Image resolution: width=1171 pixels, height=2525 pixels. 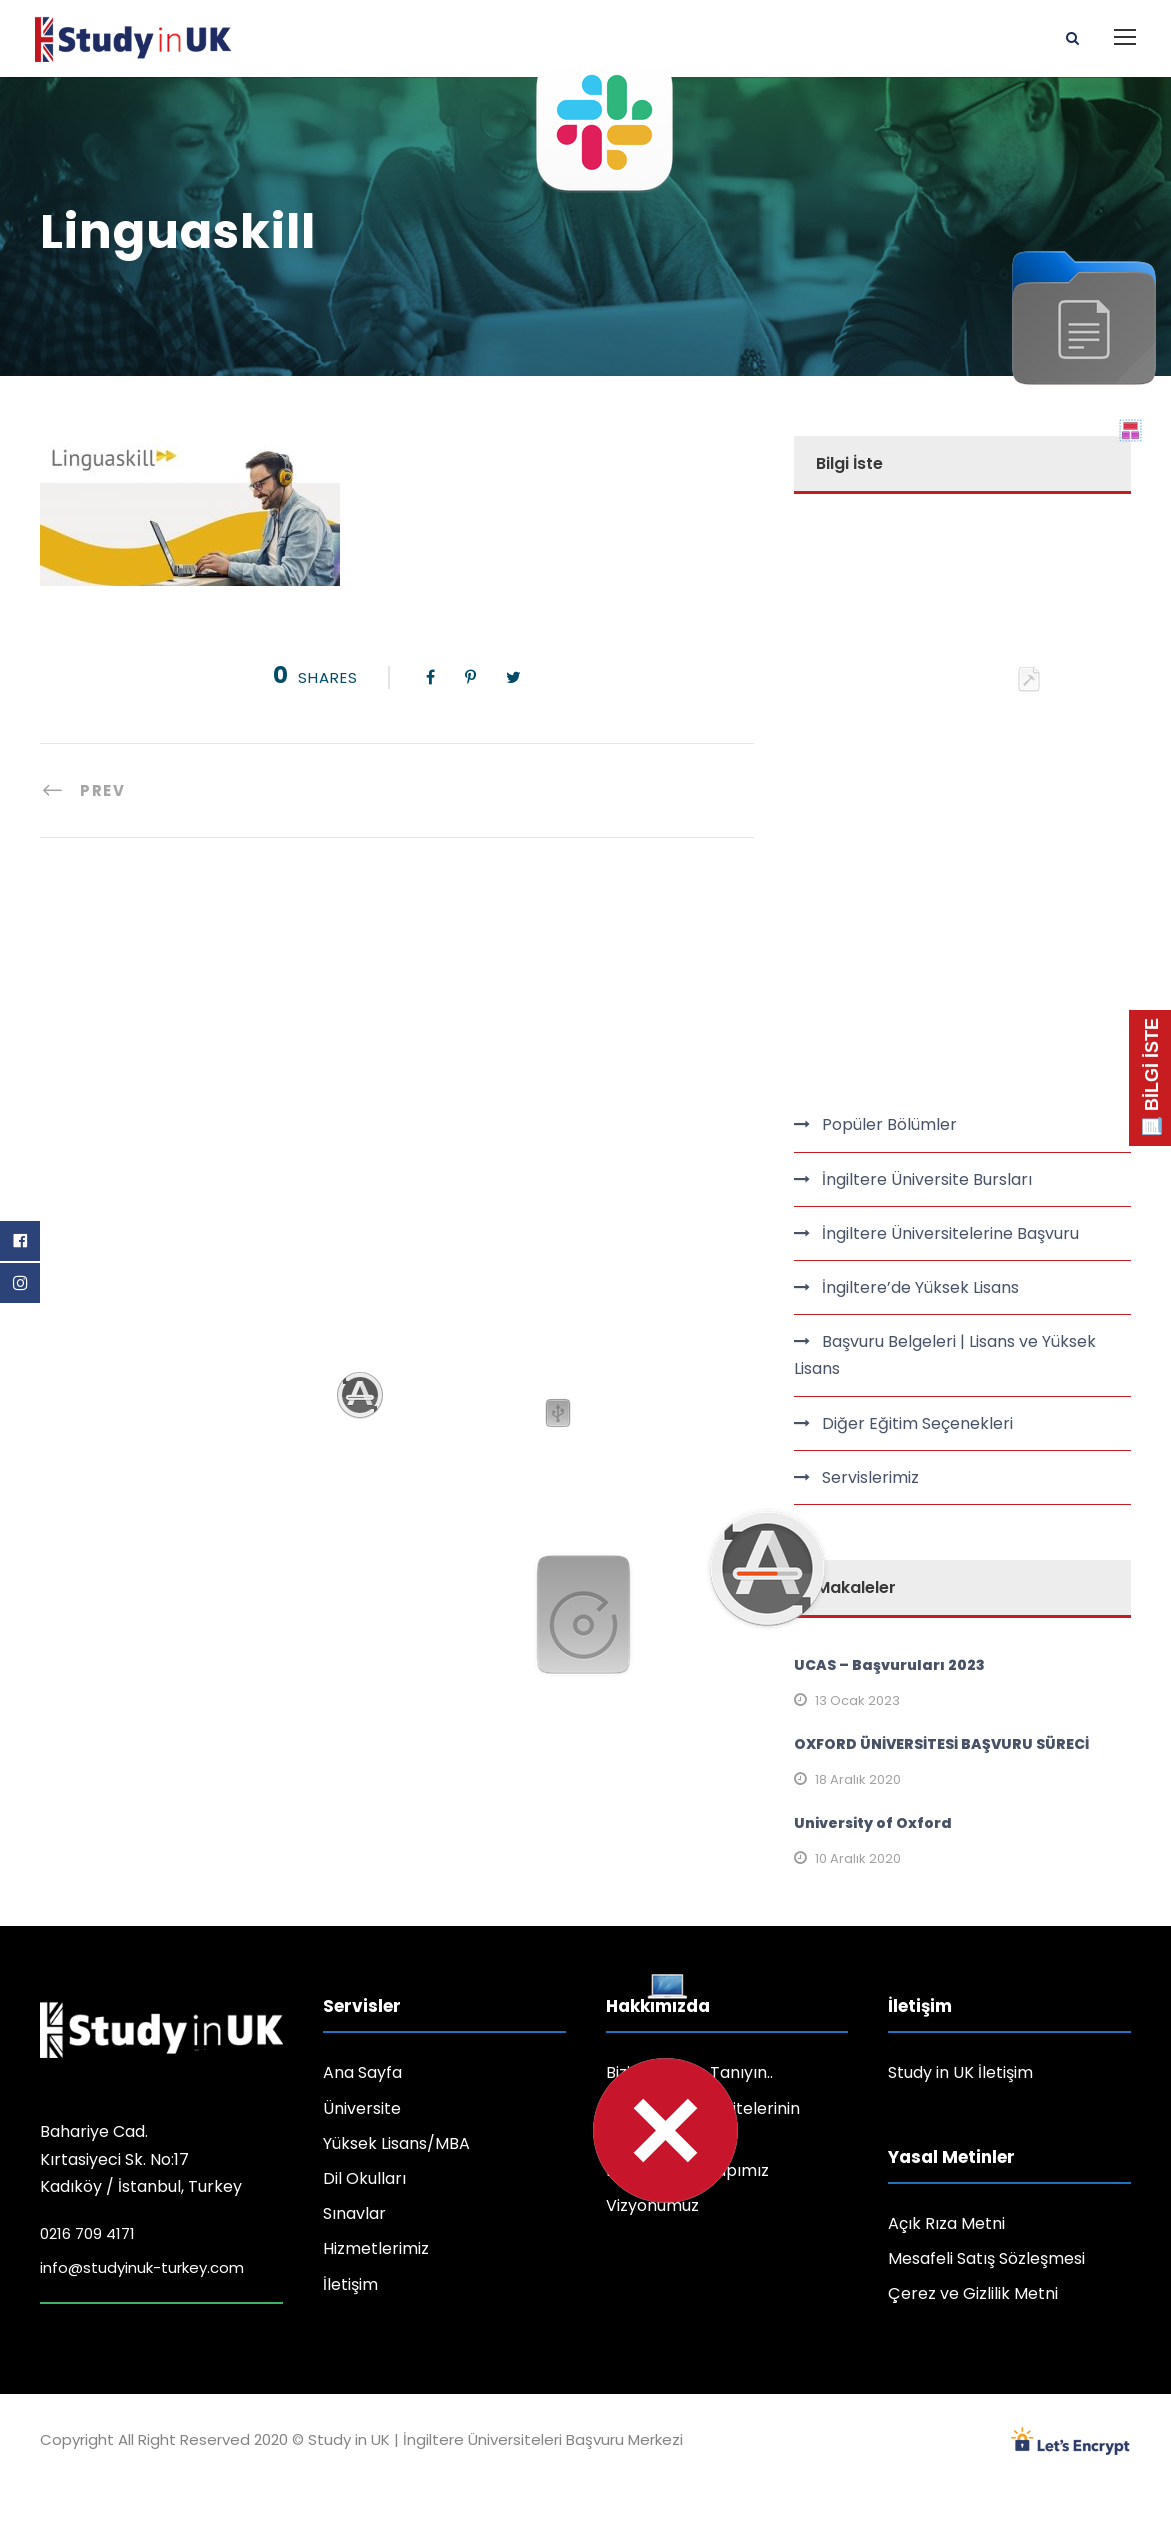 What do you see at coordinates (558, 1413) in the screenshot?
I see `access connected USB storage device` at bounding box center [558, 1413].